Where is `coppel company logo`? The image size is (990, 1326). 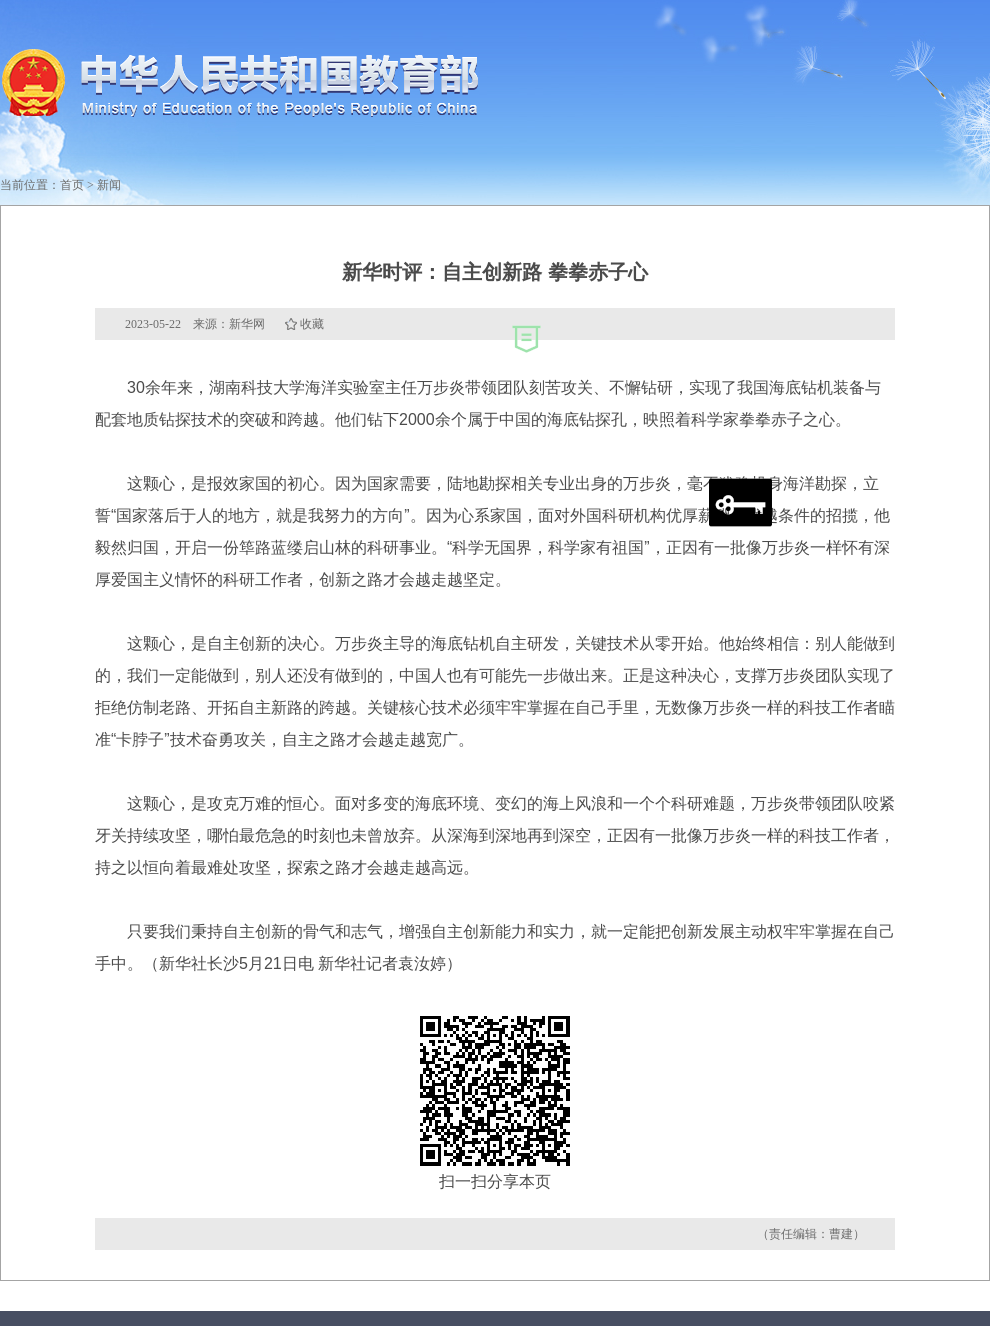
coppel company logo is located at coordinates (740, 502).